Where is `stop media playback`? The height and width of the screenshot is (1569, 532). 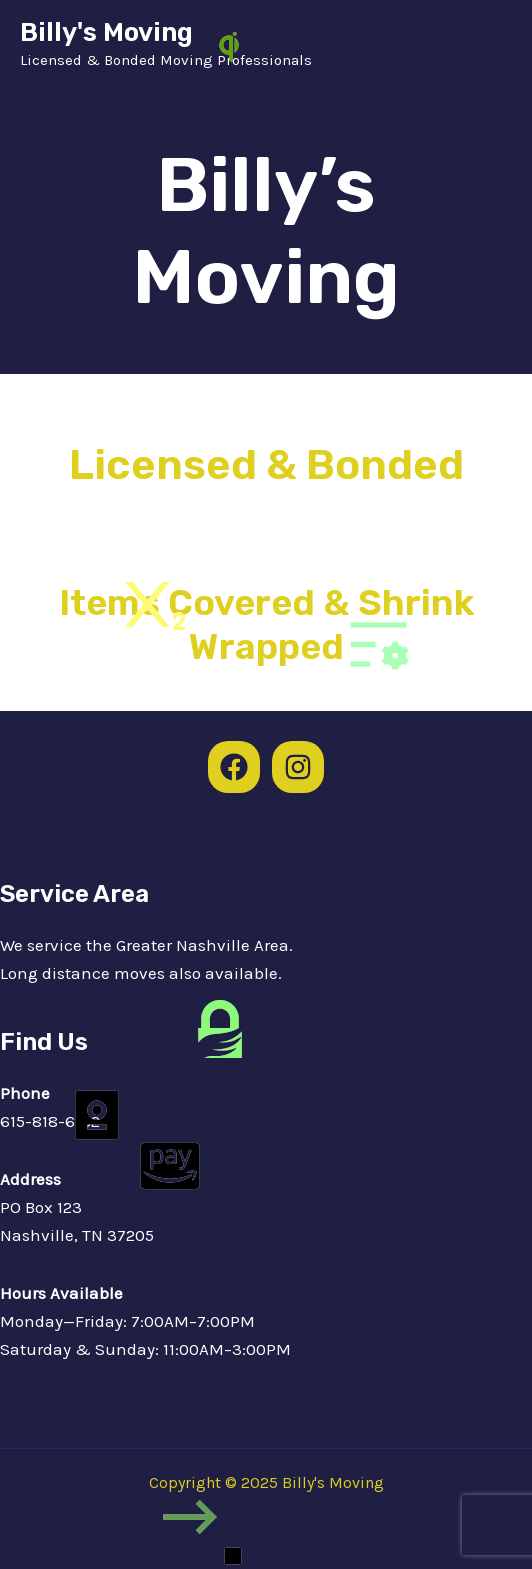
stop media playback is located at coordinates (233, 1556).